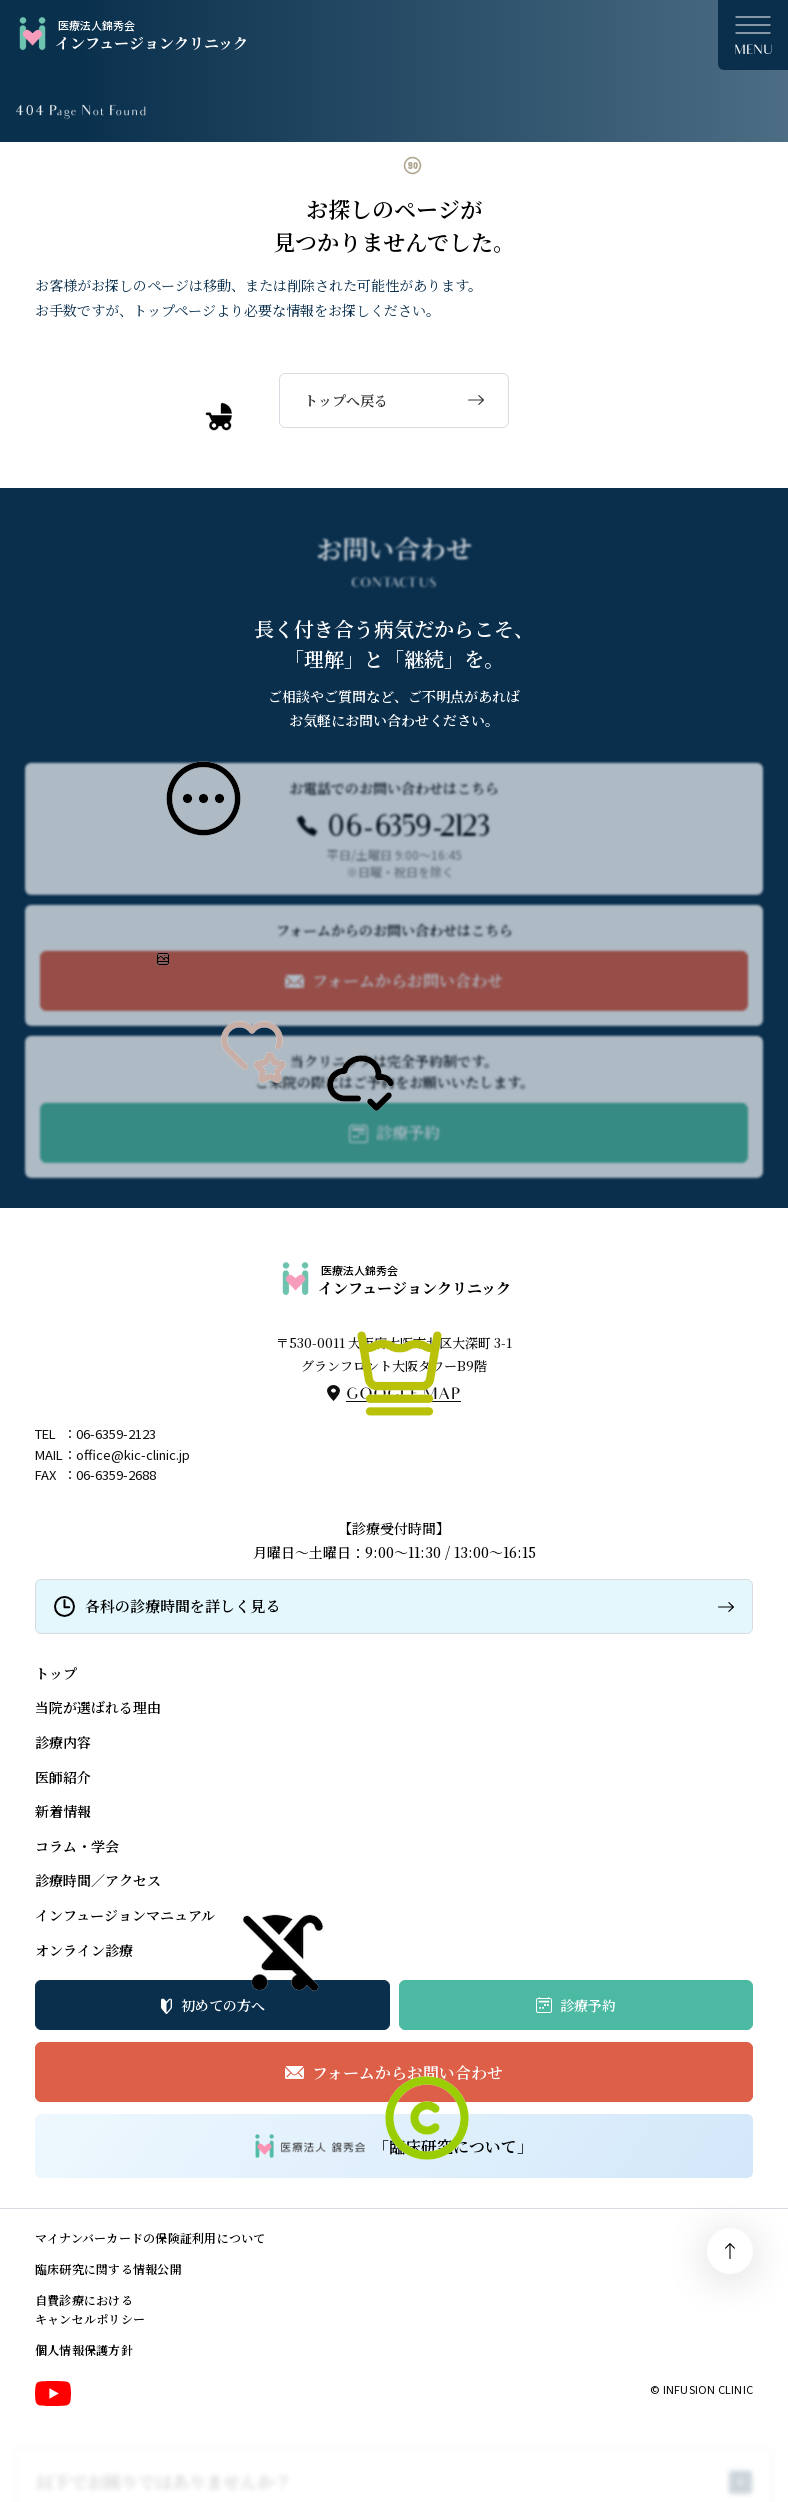  Describe the element at coordinates (399, 1373) in the screenshot. I see `gentle wash cycle setting` at that location.